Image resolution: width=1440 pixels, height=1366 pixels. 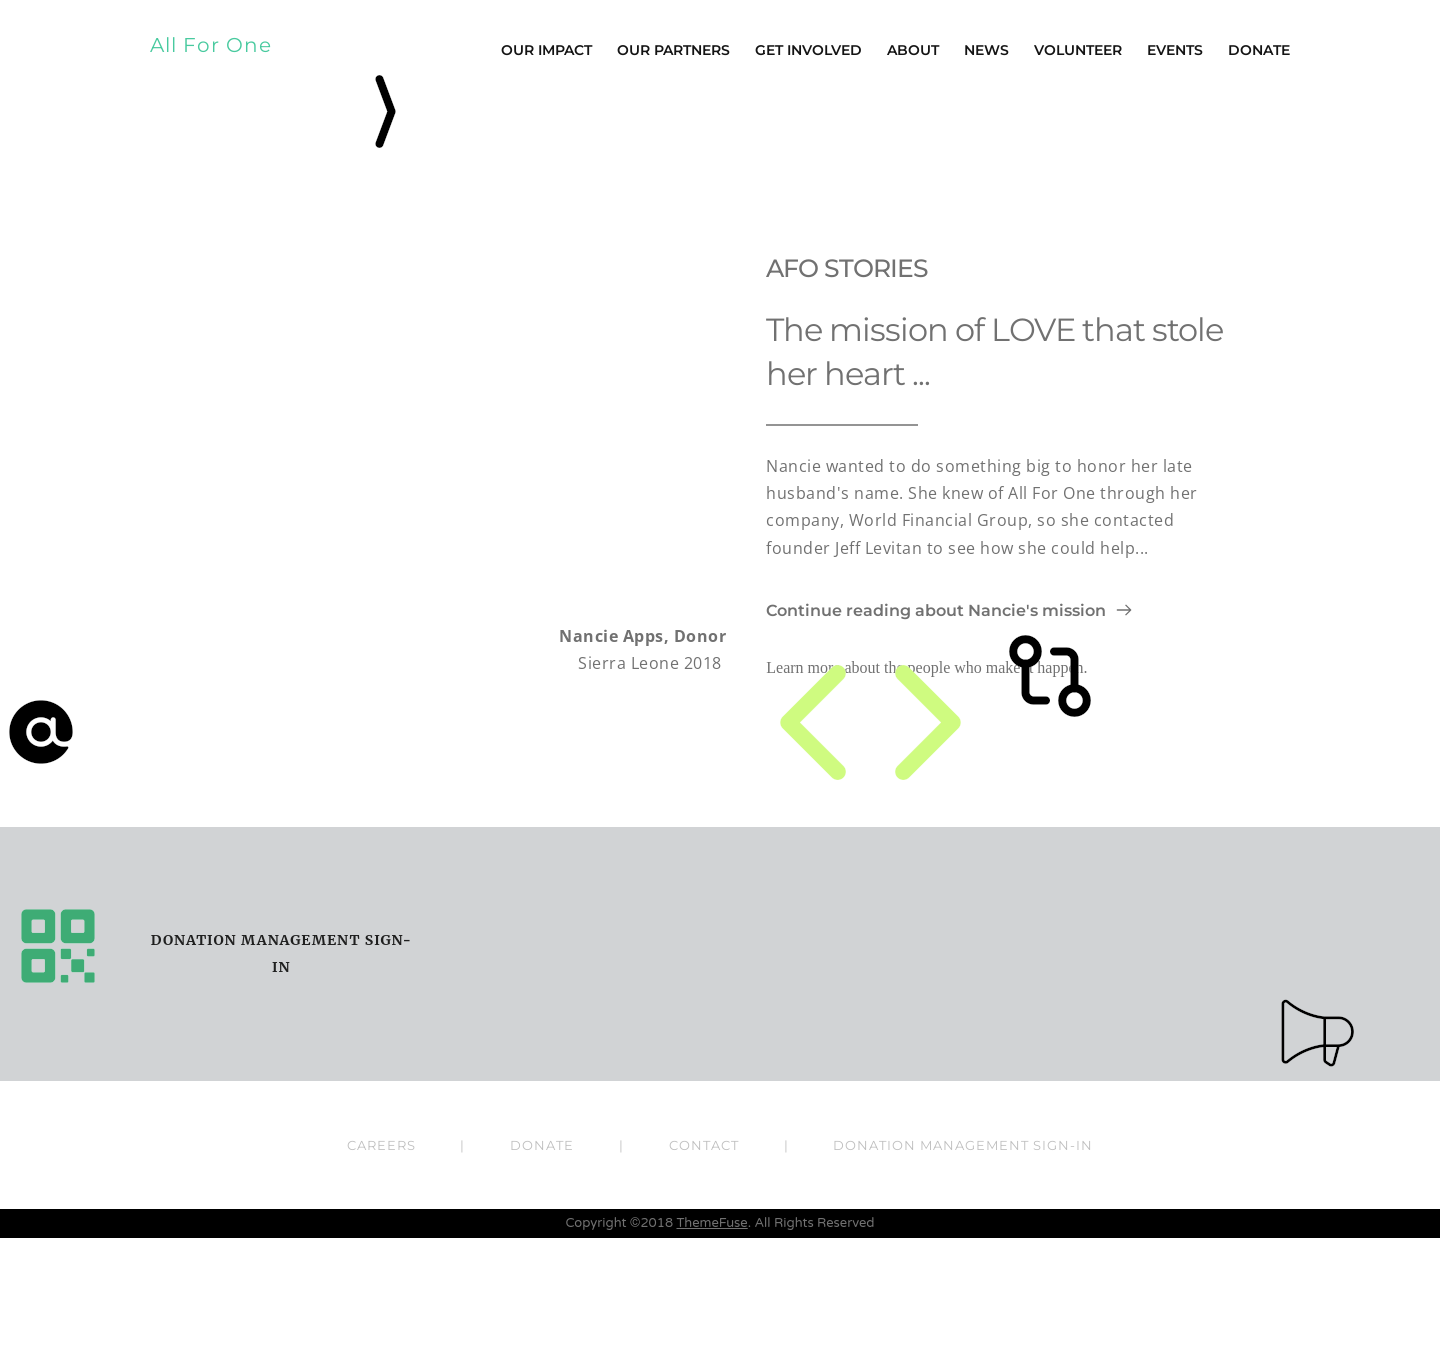 I want to click on make an announcement or broadcast, so click(x=1313, y=1034).